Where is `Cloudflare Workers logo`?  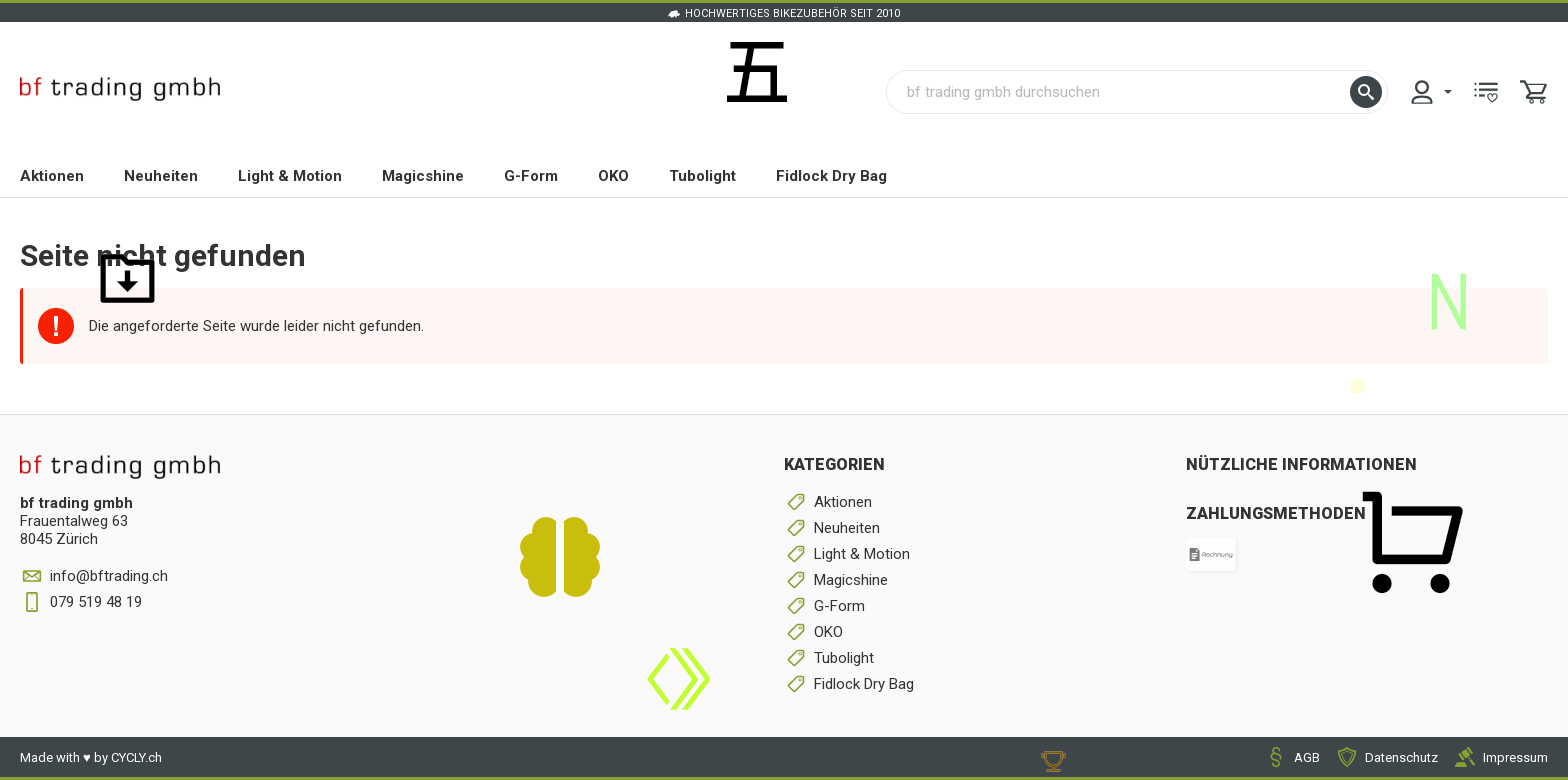 Cloudflare Workers logo is located at coordinates (679, 679).